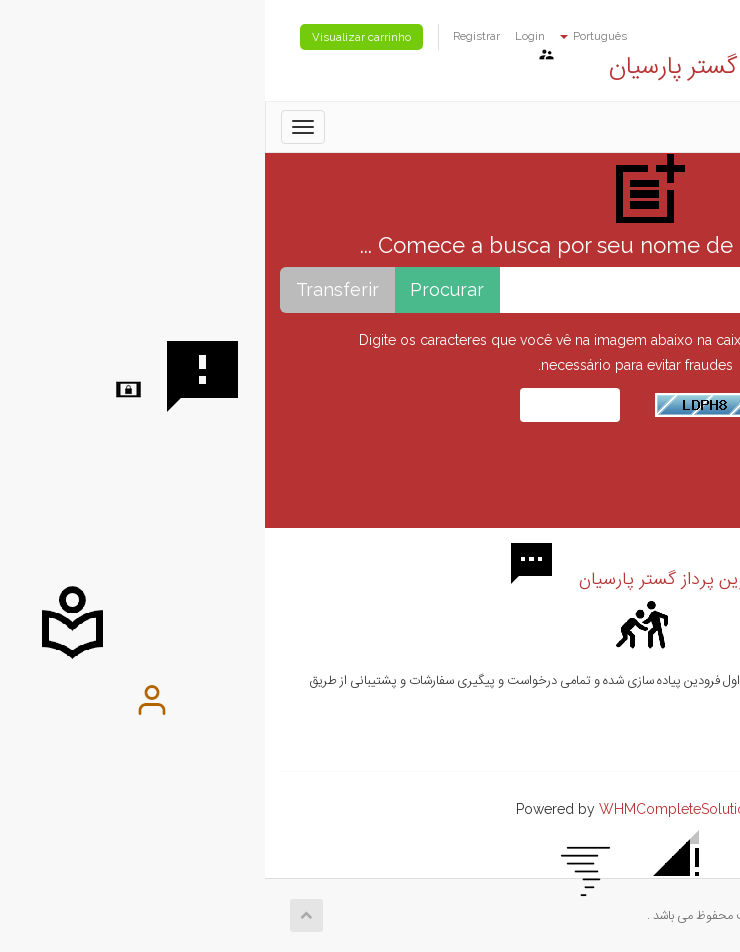 This screenshot has height=952, width=740. What do you see at coordinates (152, 700) in the screenshot?
I see `view your profile` at bounding box center [152, 700].